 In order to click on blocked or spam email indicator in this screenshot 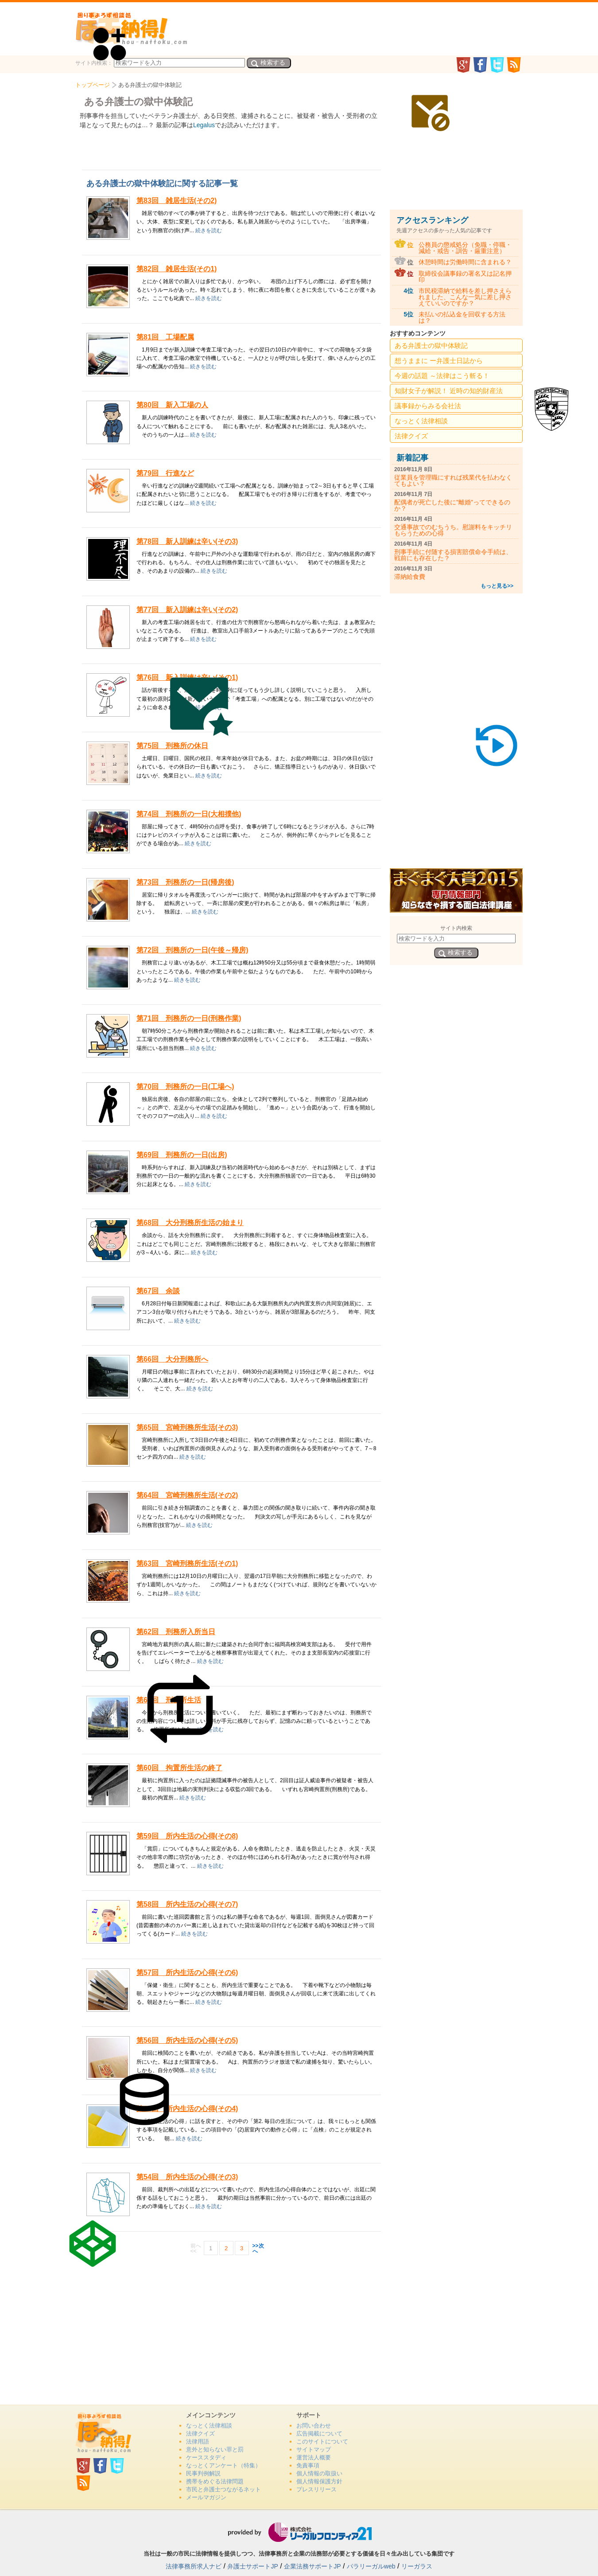, I will do `click(430, 111)`.